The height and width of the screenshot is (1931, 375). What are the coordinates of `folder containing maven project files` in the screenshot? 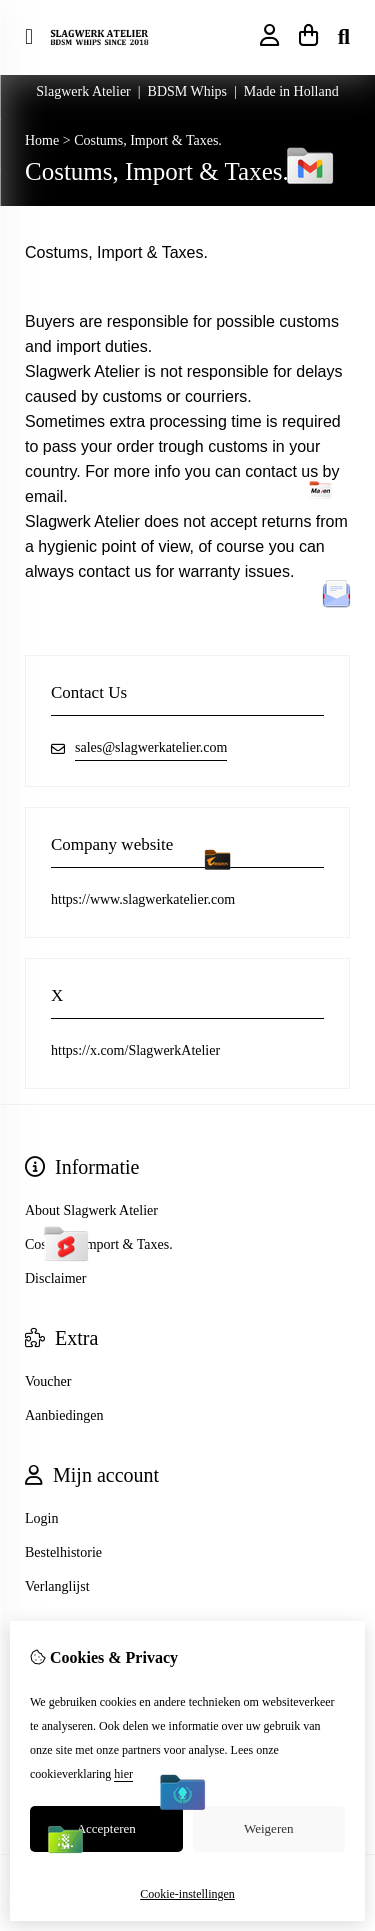 It's located at (320, 490).